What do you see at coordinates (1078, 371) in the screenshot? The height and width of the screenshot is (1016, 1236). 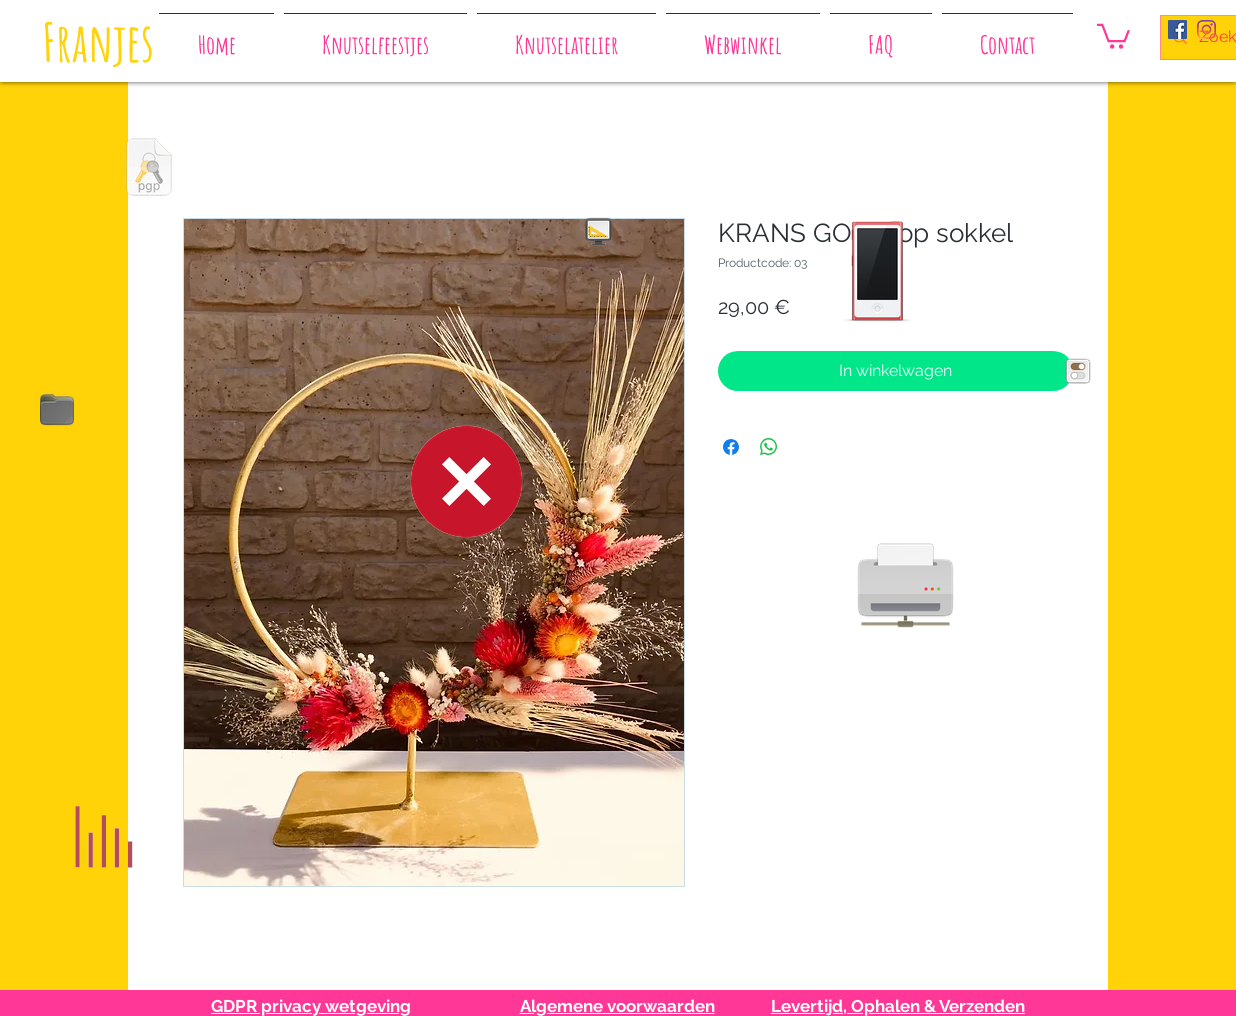 I see `open unity tweak tool settings` at bounding box center [1078, 371].